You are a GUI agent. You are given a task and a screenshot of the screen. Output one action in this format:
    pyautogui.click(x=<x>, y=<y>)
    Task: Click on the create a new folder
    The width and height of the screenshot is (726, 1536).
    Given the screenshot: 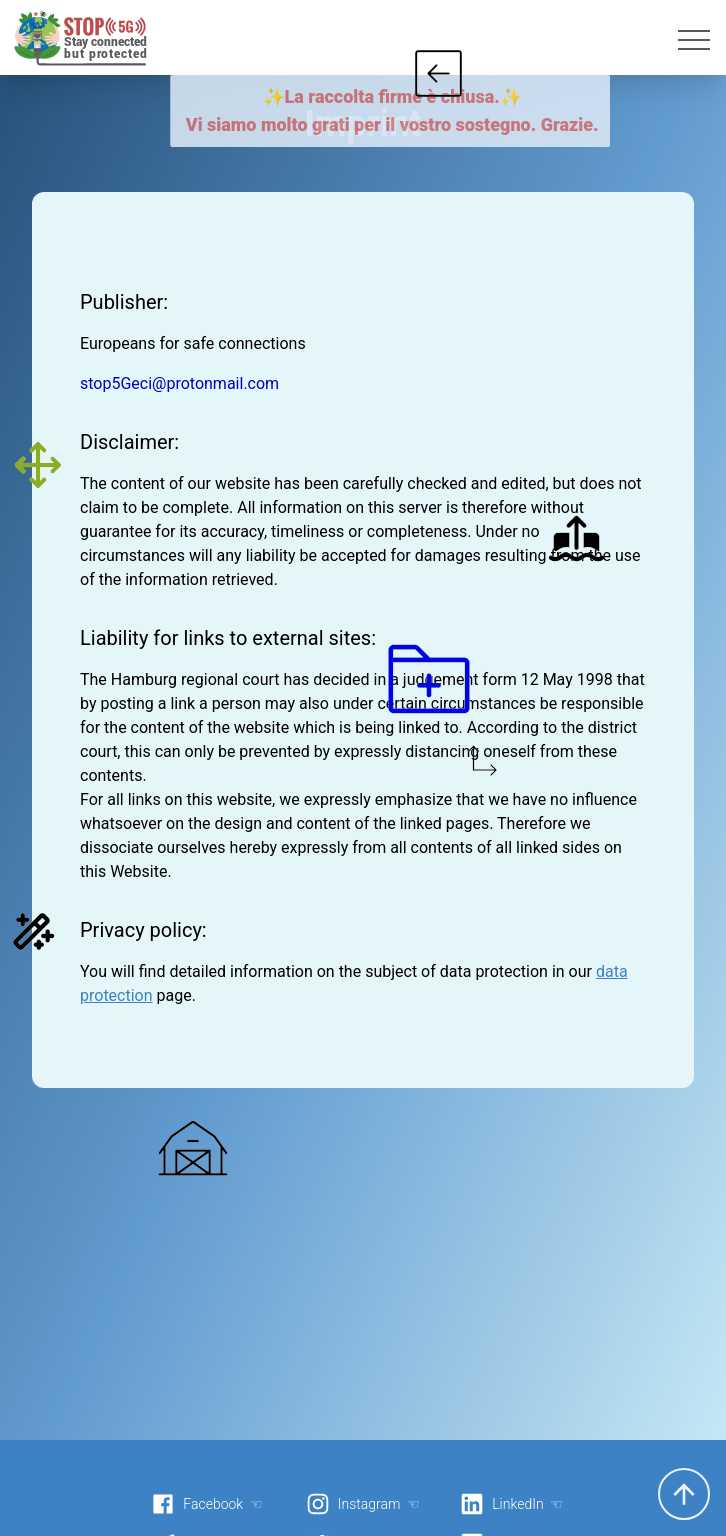 What is the action you would take?
    pyautogui.click(x=429, y=679)
    